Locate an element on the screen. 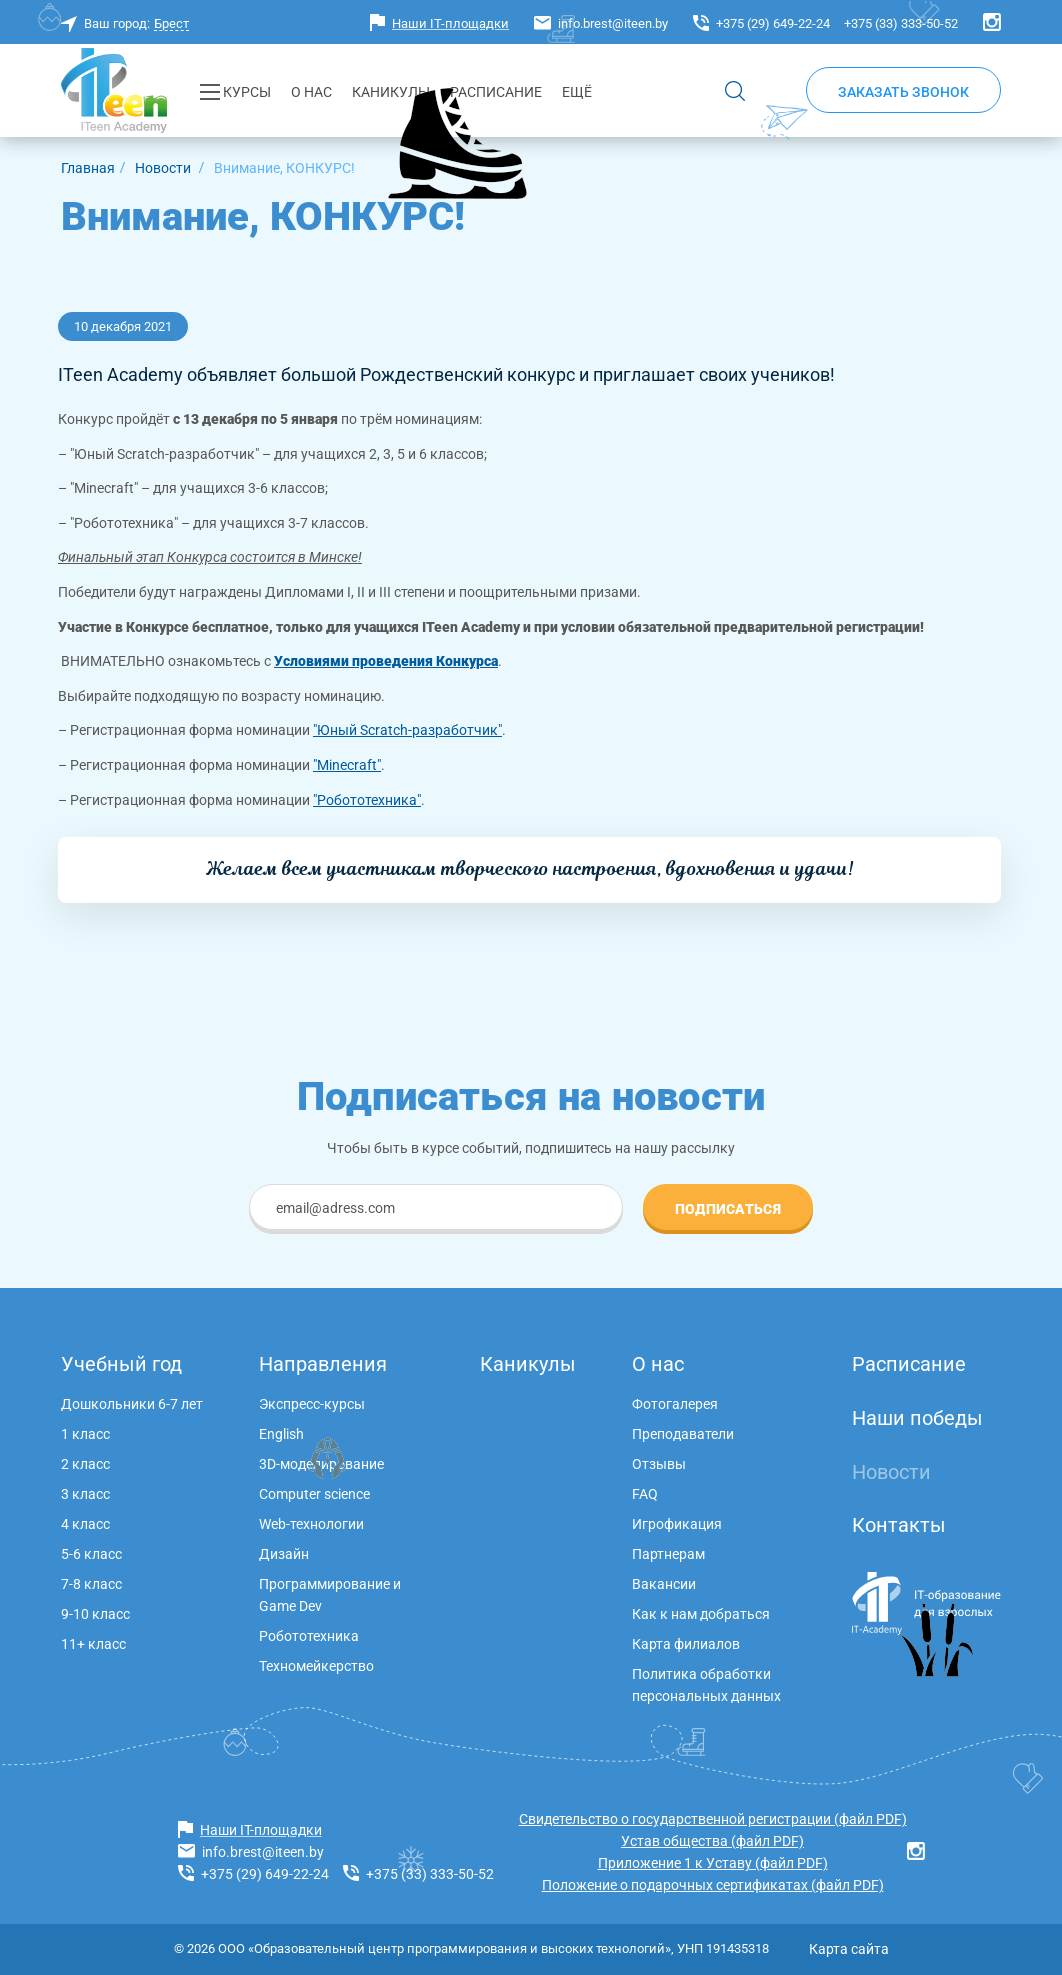 This screenshot has height=1975, width=1062. access ice skating activities or sports is located at coordinates (457, 143).